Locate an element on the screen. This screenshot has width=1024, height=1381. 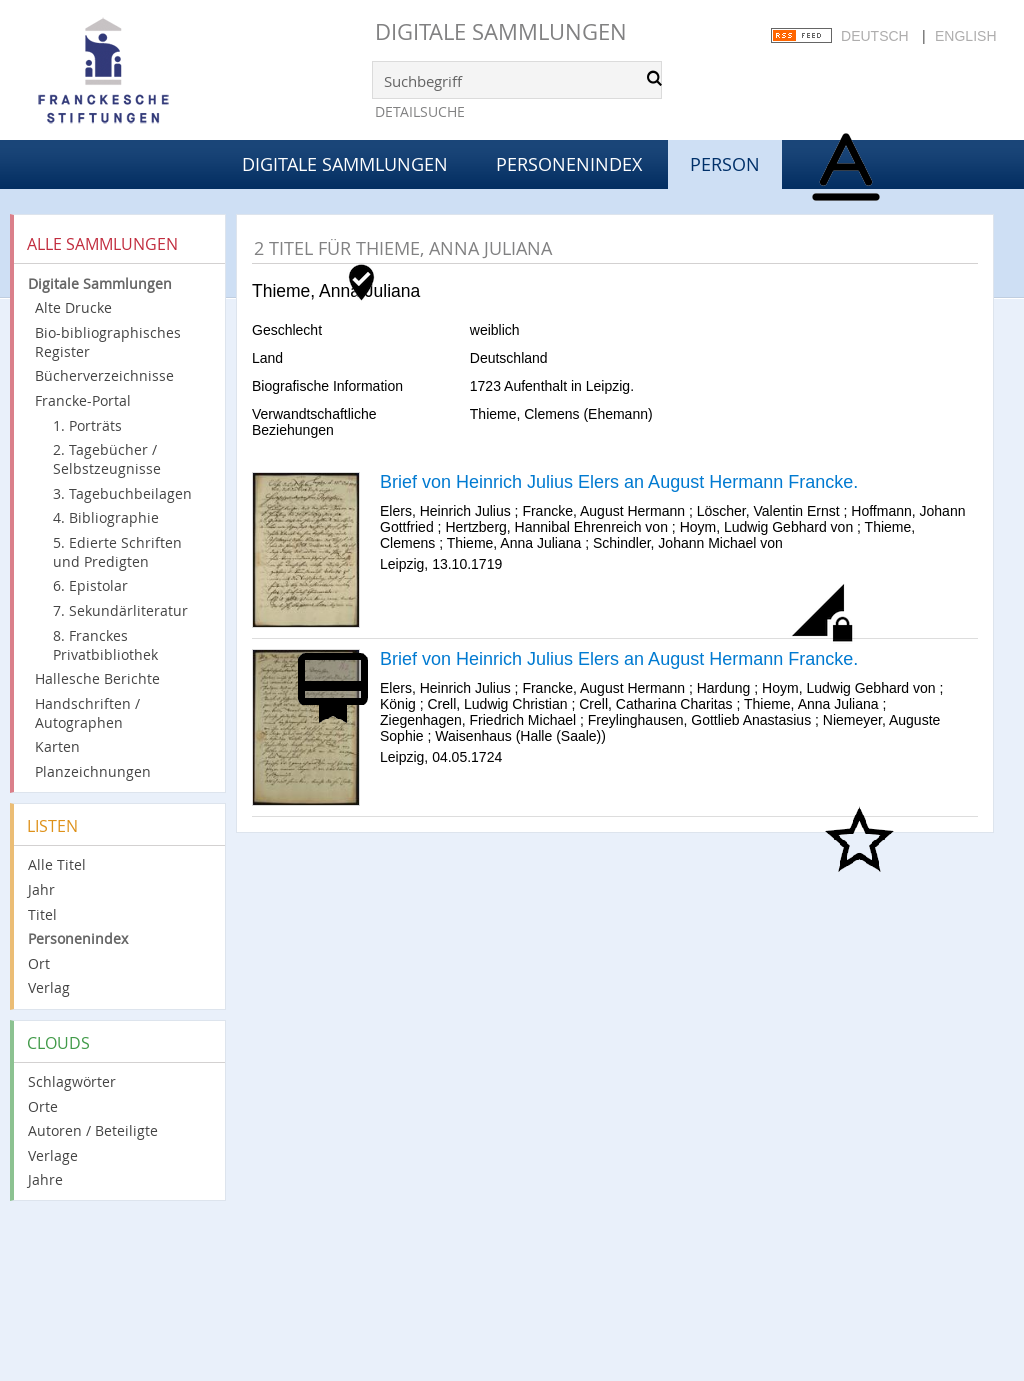
confirm or select a location is located at coordinates (361, 282).